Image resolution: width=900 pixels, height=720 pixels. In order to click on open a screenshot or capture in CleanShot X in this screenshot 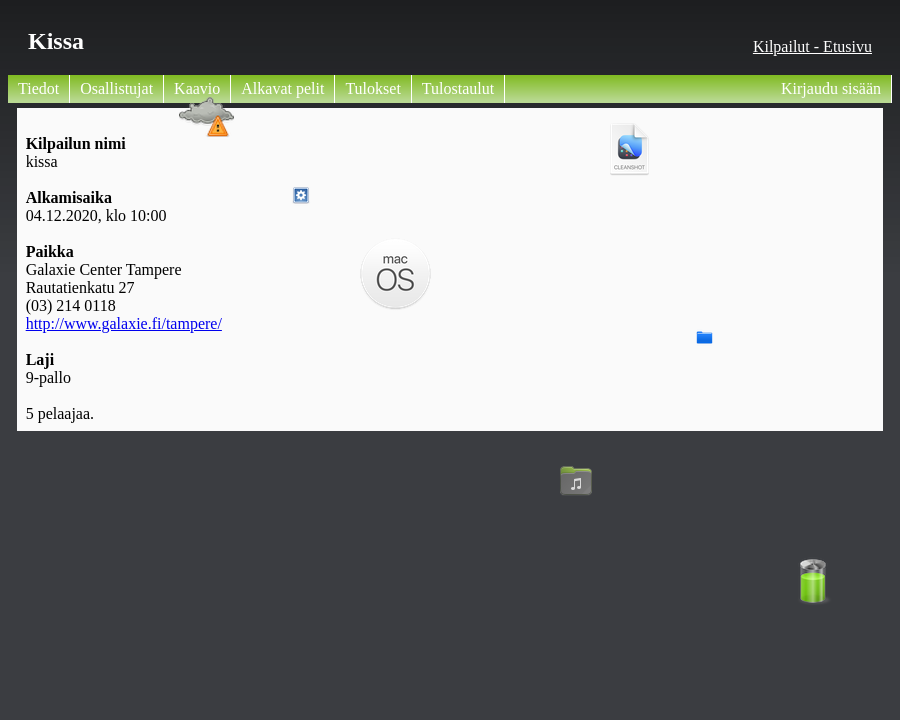, I will do `click(629, 148)`.